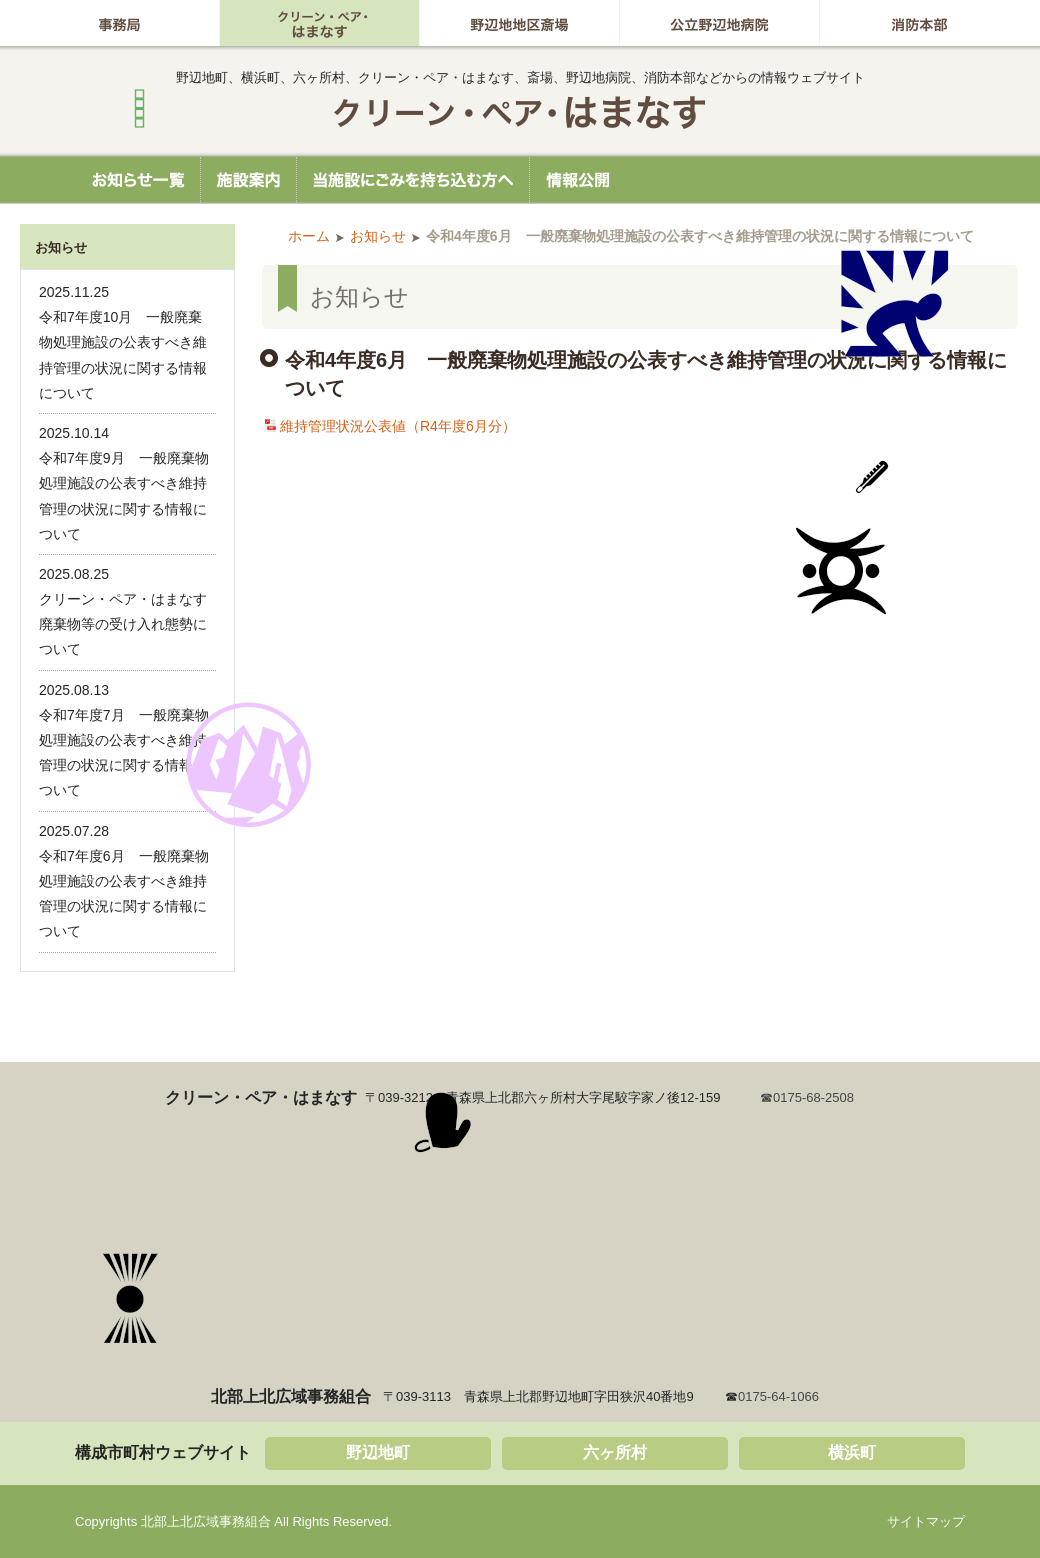 The width and height of the screenshot is (1040, 1558). What do you see at coordinates (129, 1299) in the screenshot?
I see `indicates a burst of energy or power-up activation` at bounding box center [129, 1299].